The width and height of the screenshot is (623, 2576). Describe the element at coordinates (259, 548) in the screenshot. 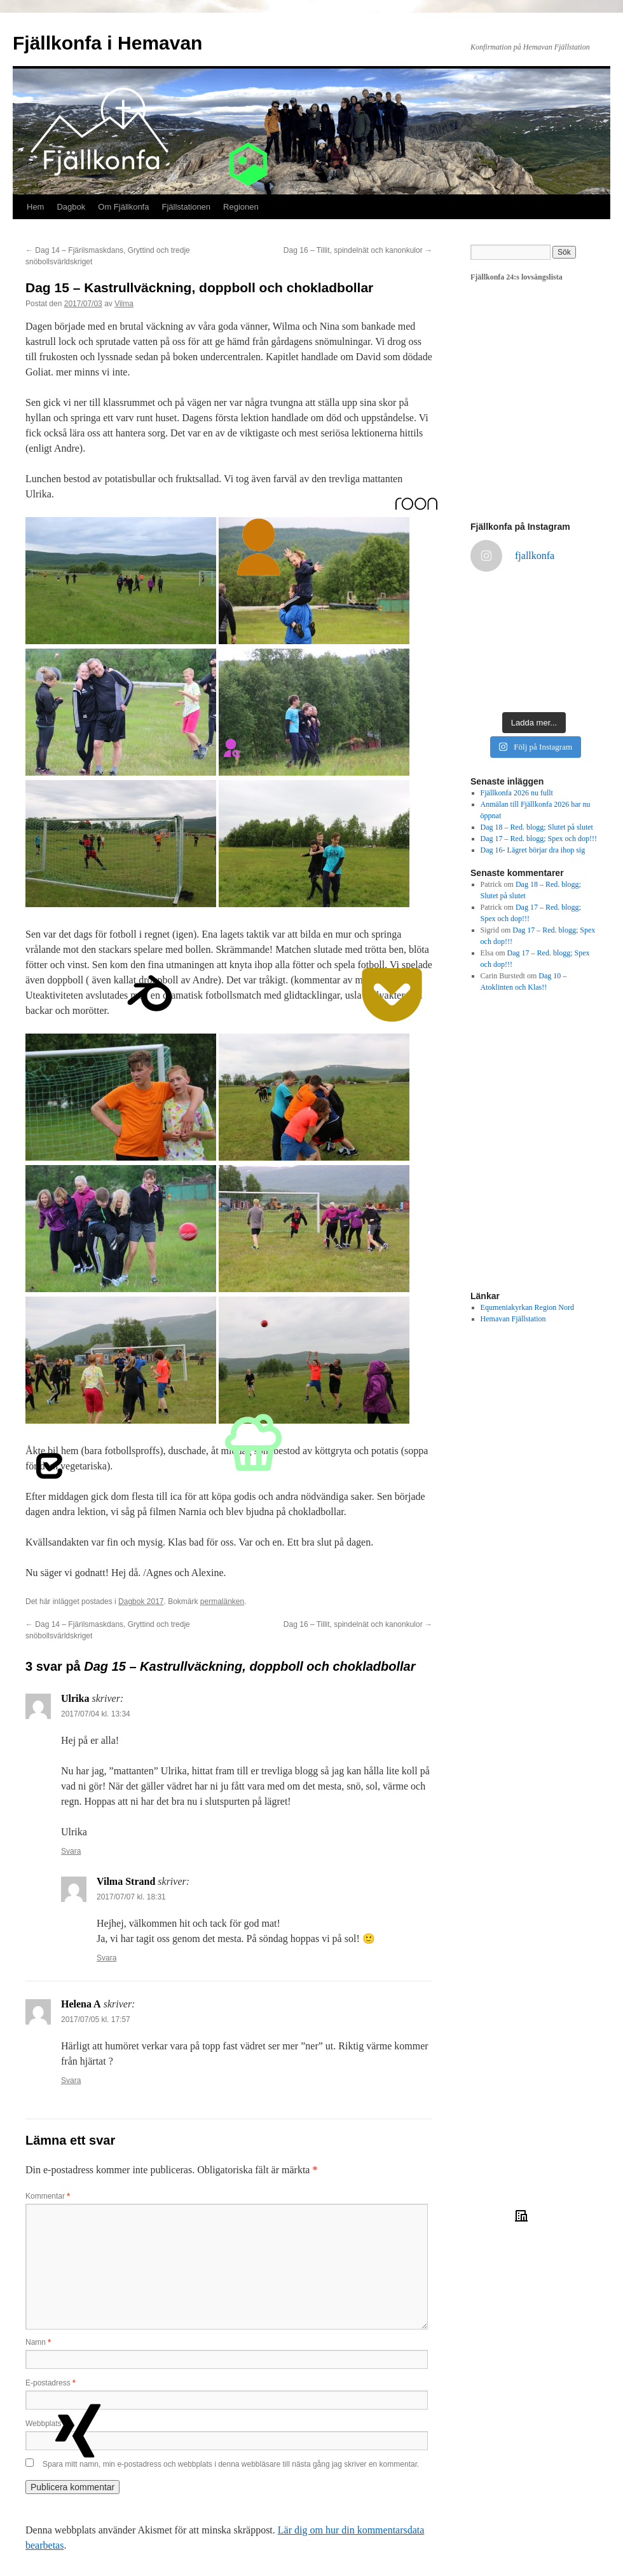

I see `view your profile` at that location.